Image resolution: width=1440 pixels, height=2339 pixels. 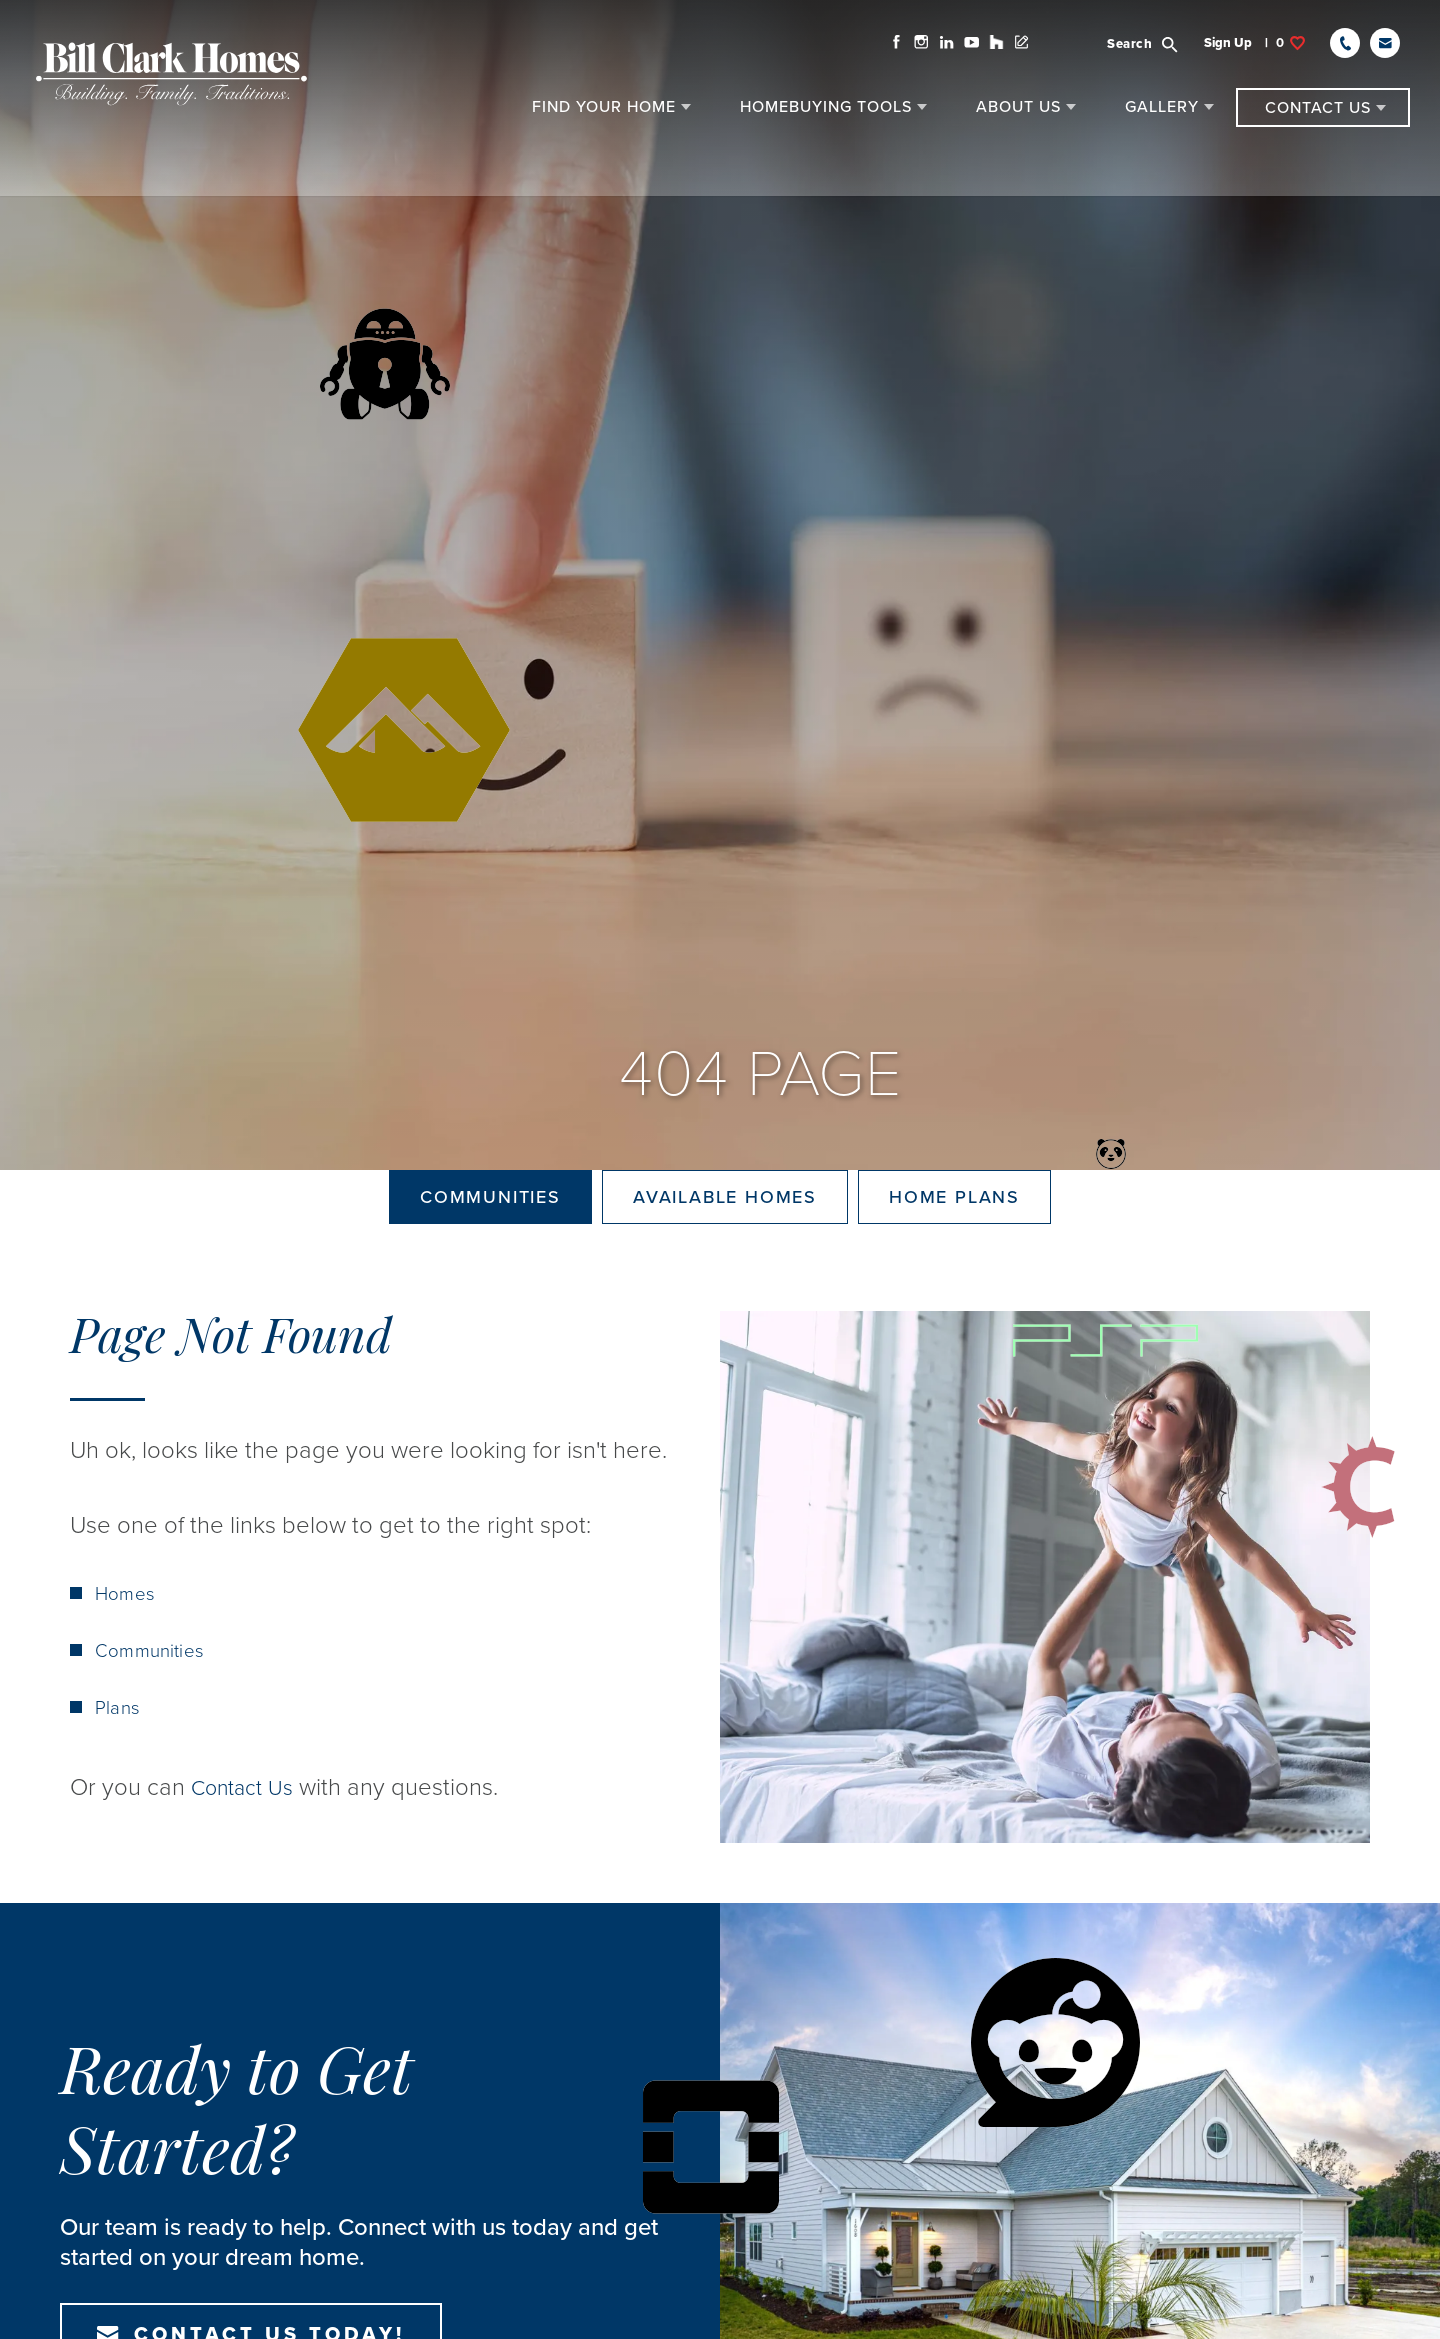 I want to click on open the foodpanda app, so click(x=1111, y=1154).